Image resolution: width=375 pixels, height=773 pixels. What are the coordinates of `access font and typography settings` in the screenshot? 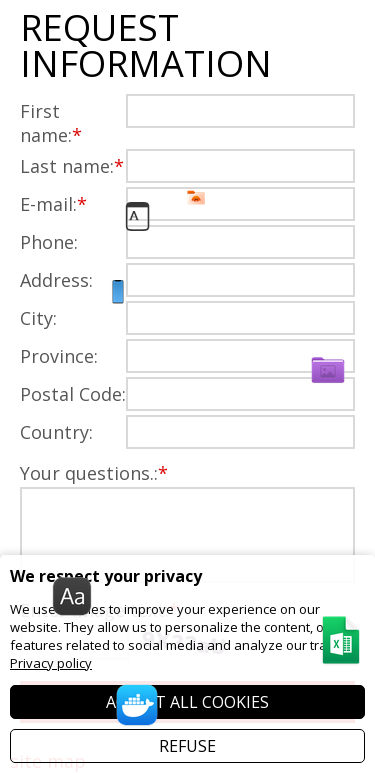 It's located at (72, 597).